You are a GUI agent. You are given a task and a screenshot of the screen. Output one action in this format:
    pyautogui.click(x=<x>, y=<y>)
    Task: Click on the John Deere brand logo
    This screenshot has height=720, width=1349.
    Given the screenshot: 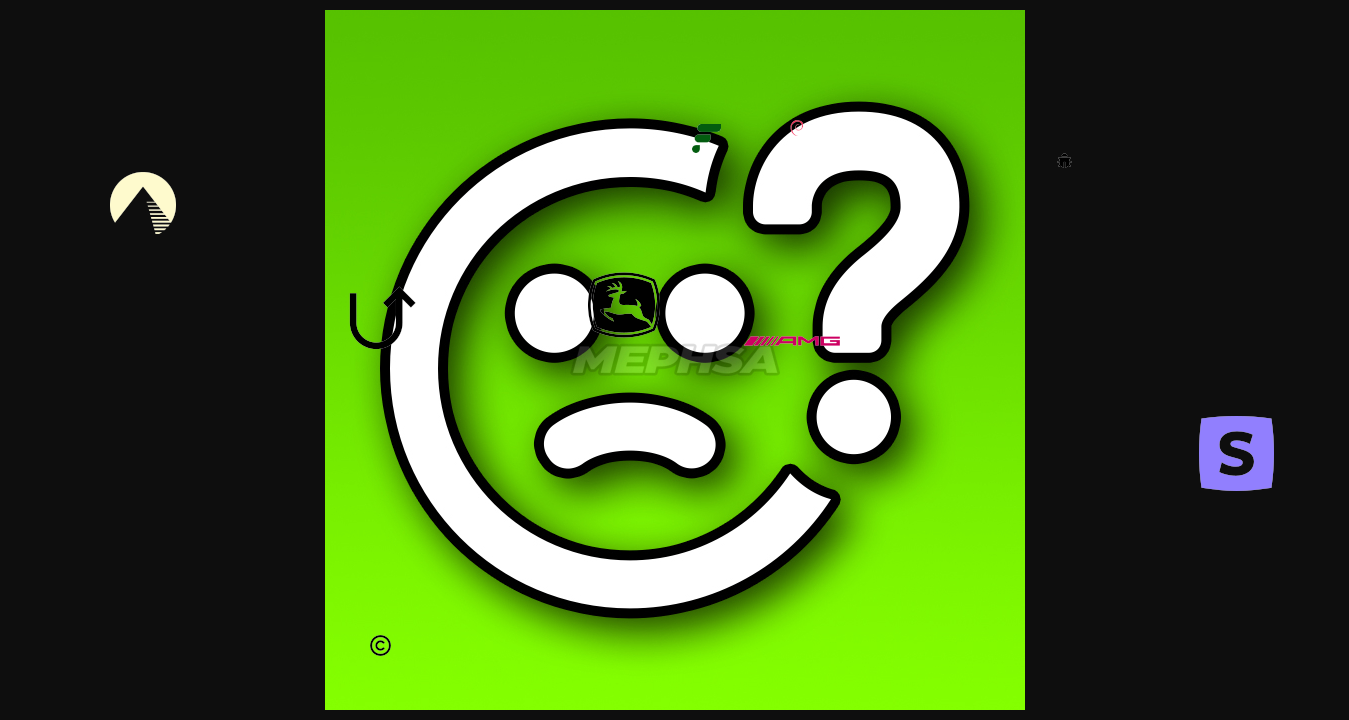 What is the action you would take?
    pyautogui.click(x=624, y=305)
    